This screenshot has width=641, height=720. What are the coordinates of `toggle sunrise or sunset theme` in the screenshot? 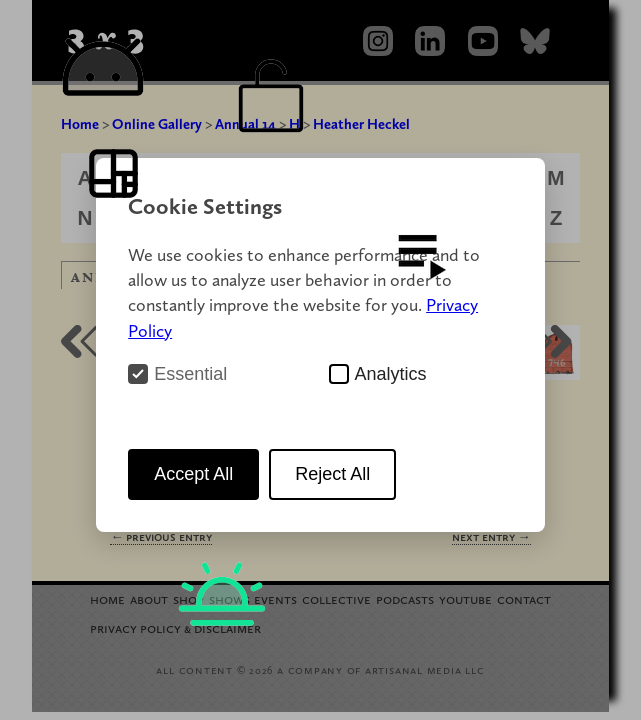 It's located at (222, 597).